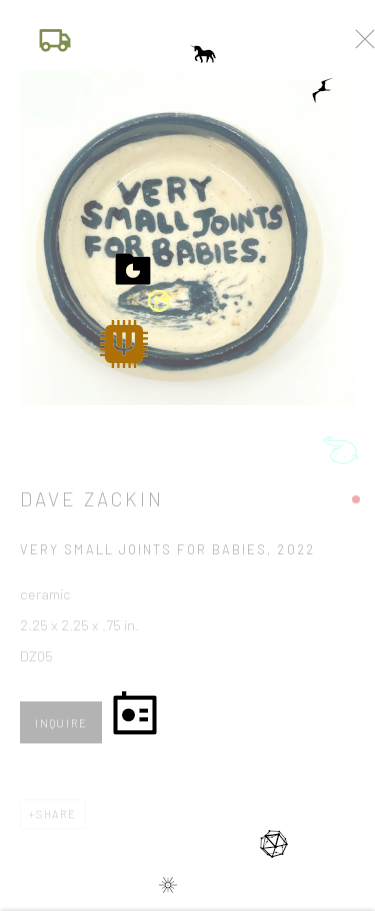 The width and height of the screenshot is (375, 911). Describe the element at coordinates (55, 39) in the screenshot. I see `track your delivery status` at that location.